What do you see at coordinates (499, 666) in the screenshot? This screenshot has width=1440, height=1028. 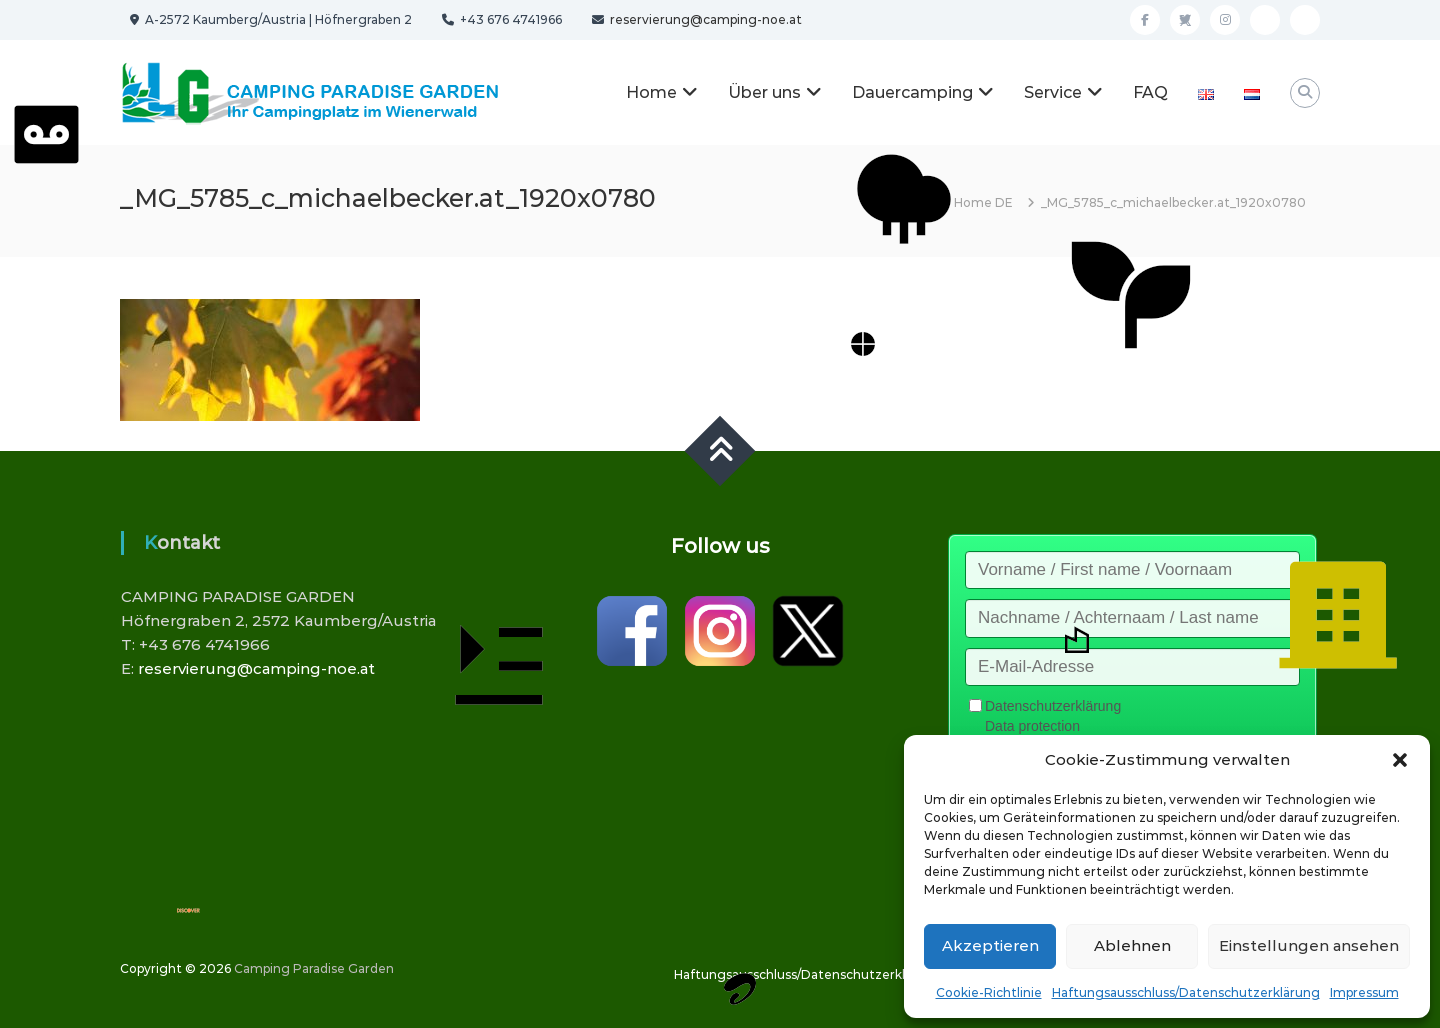 I see `collapse the side menu or navigation panel` at bounding box center [499, 666].